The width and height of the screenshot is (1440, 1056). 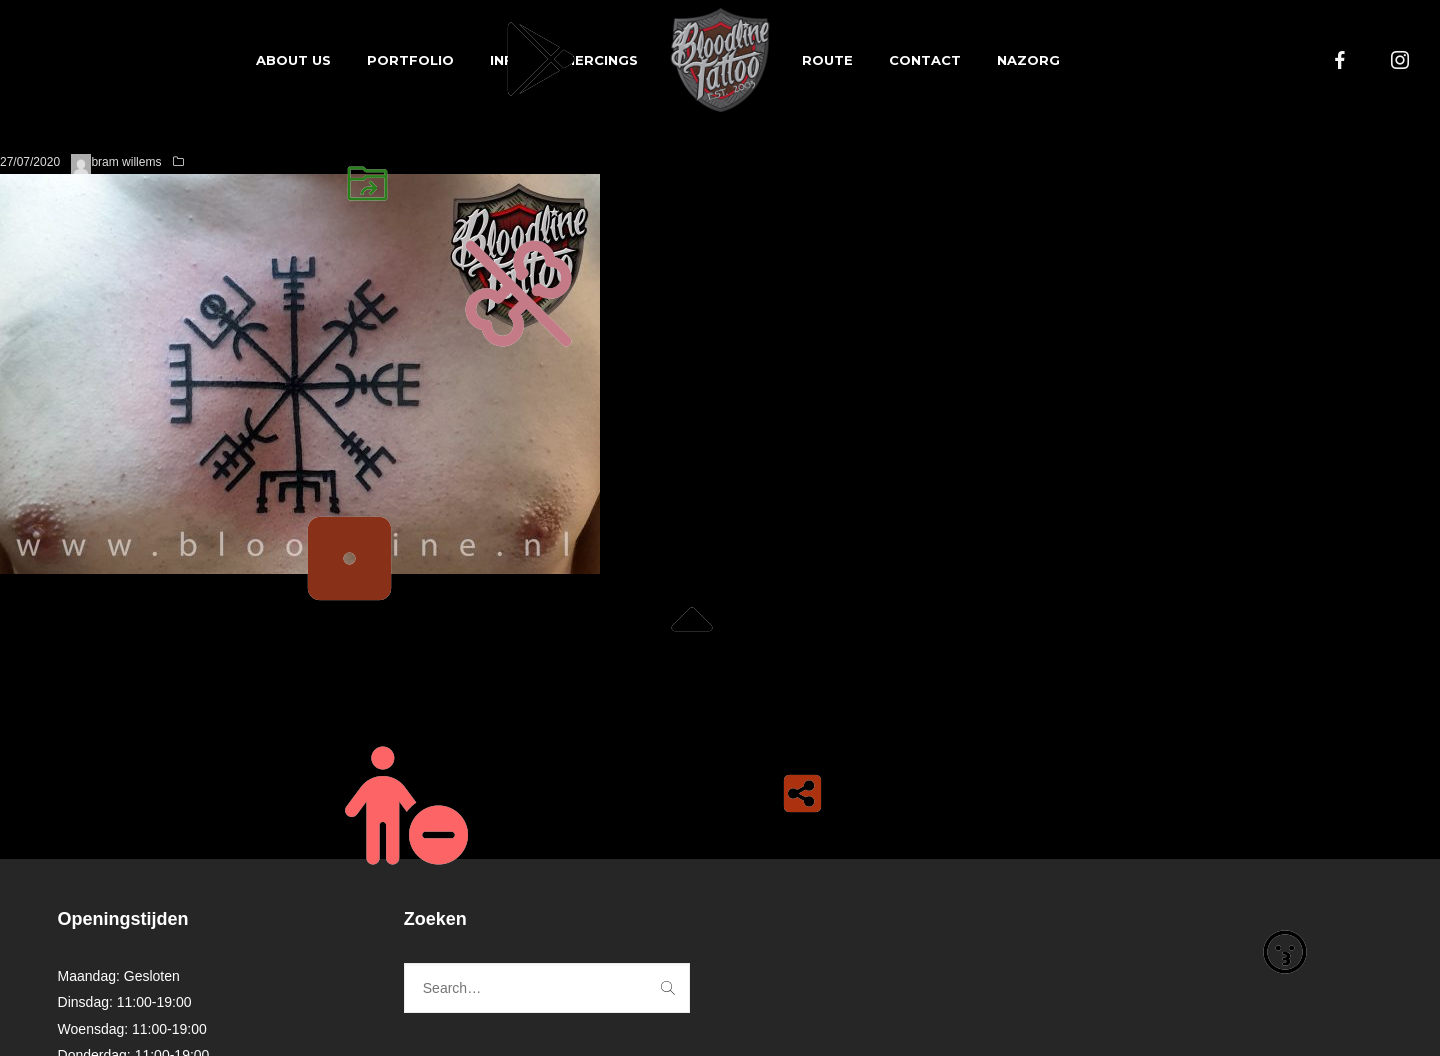 I want to click on open a linked or shortcut folder, so click(x=367, y=183).